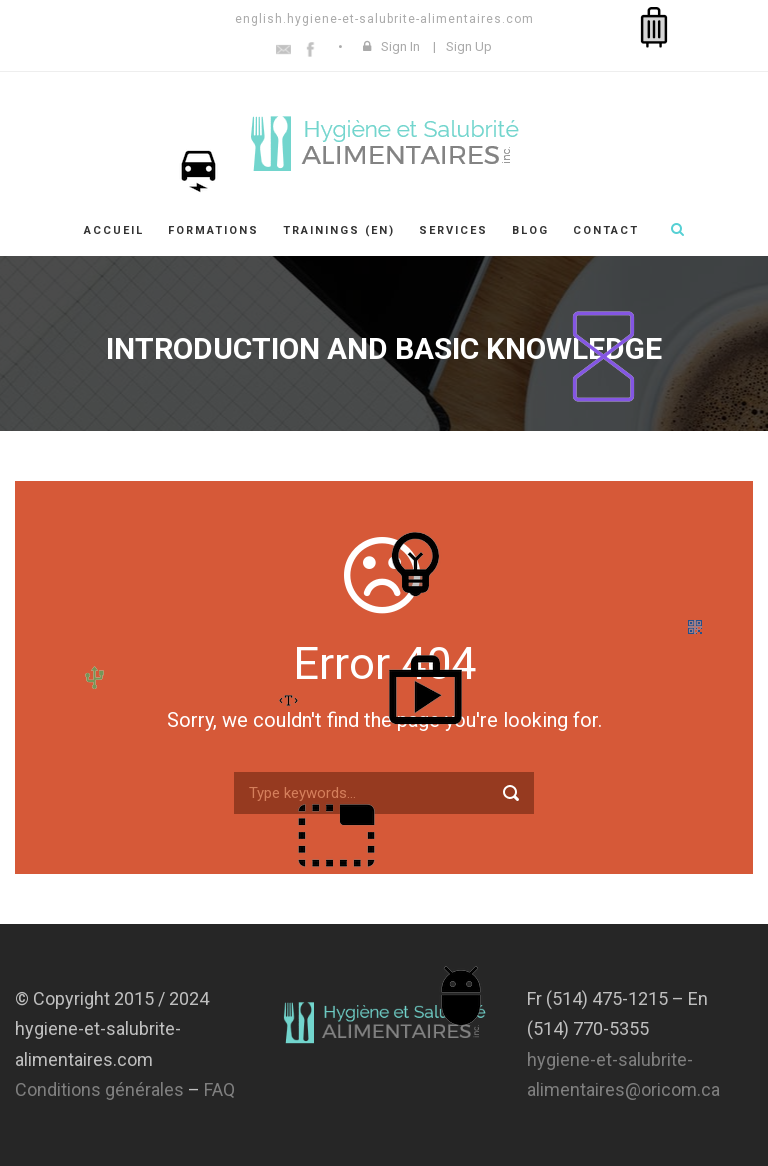 The image size is (768, 1166). I want to click on scan or generate a QR code, so click(695, 627).